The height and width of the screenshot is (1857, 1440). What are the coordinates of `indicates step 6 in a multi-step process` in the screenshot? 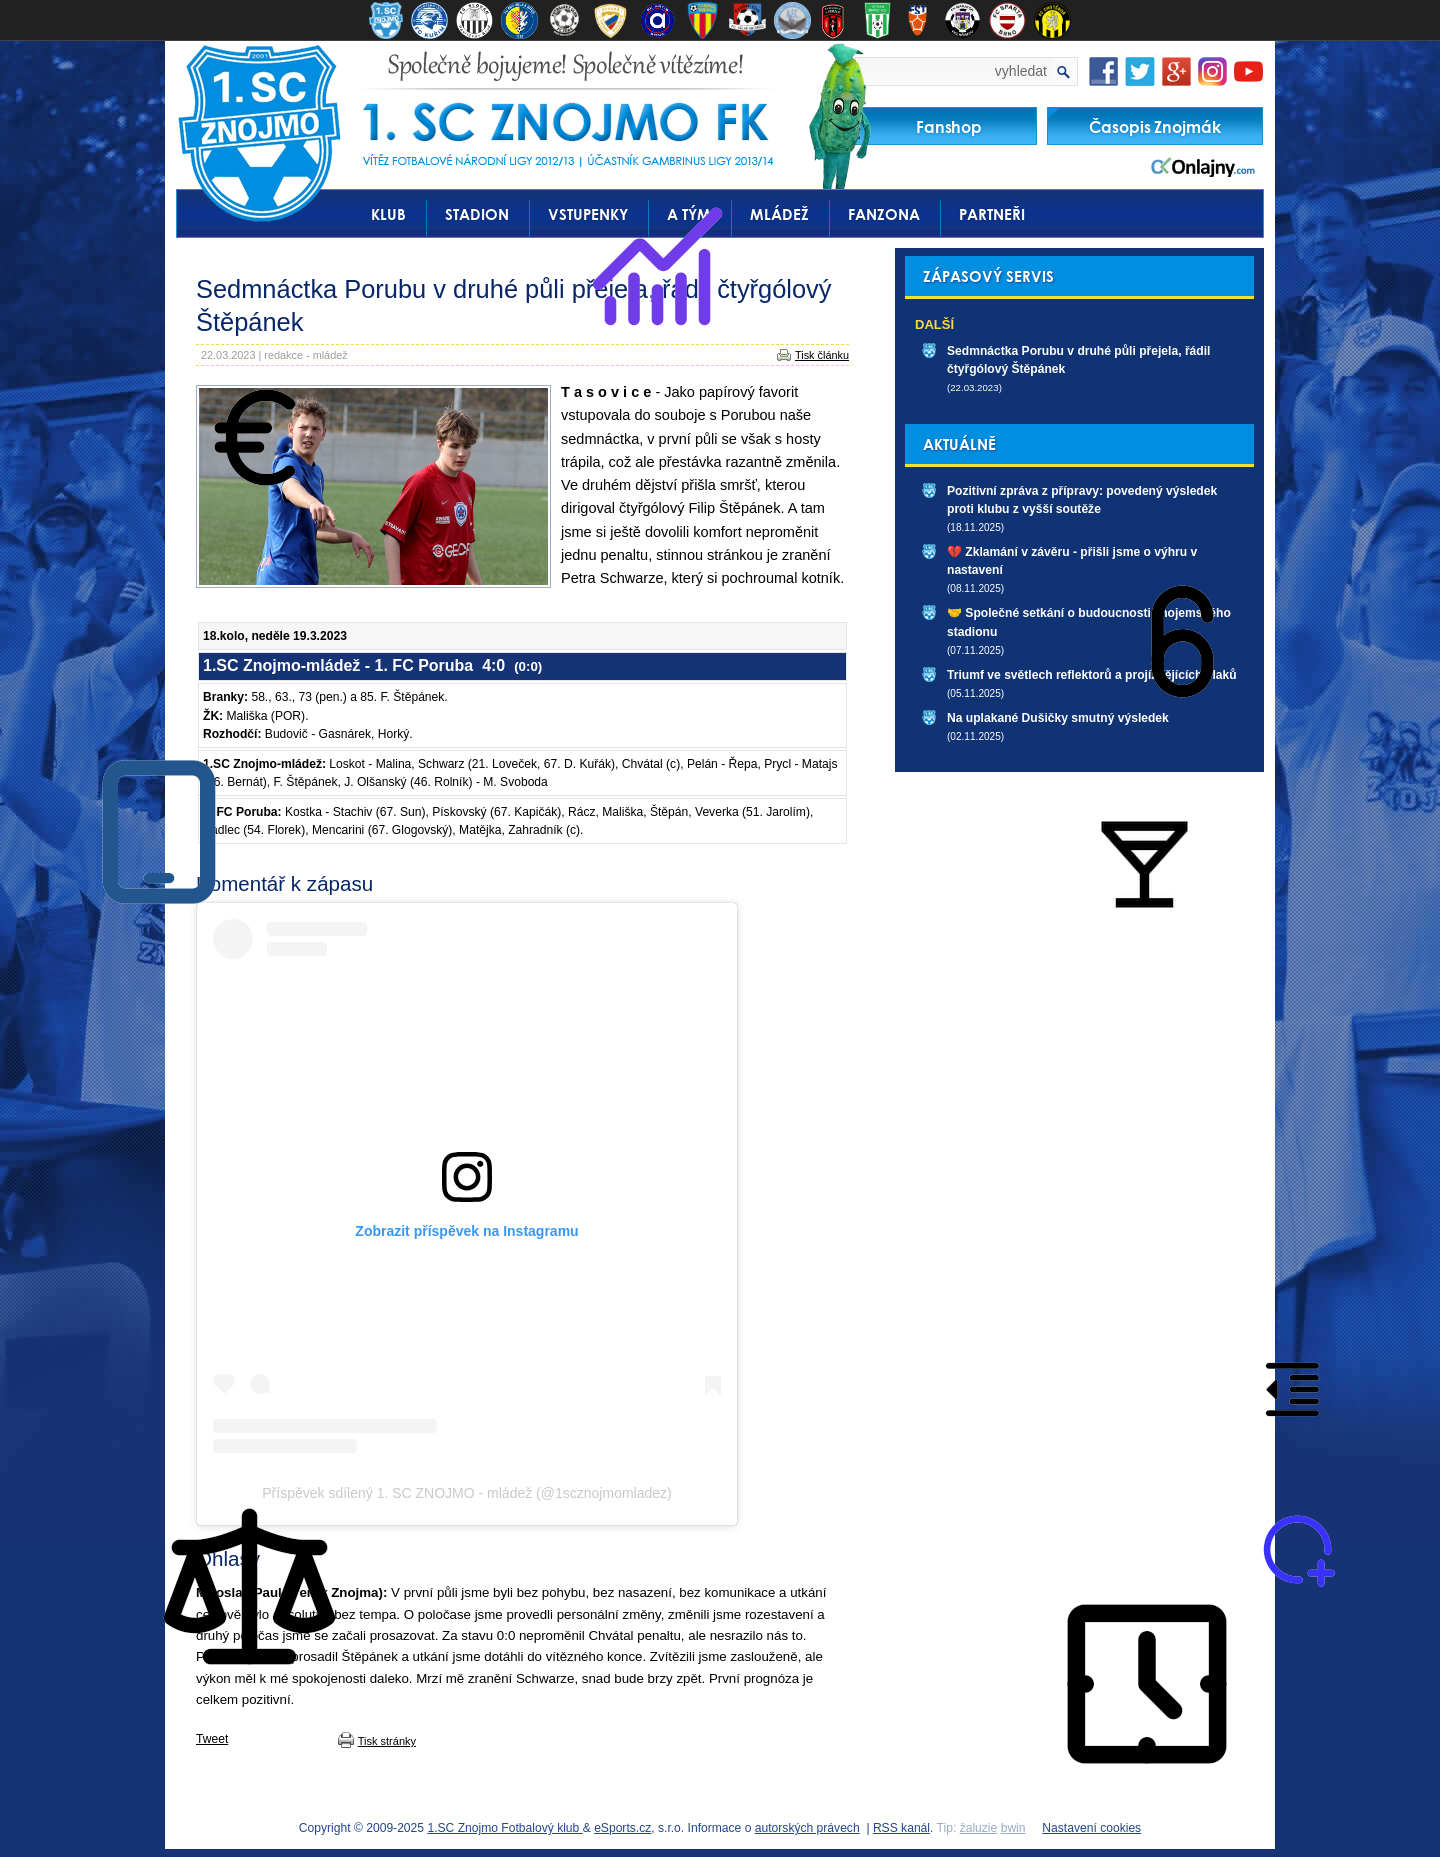 It's located at (1182, 641).